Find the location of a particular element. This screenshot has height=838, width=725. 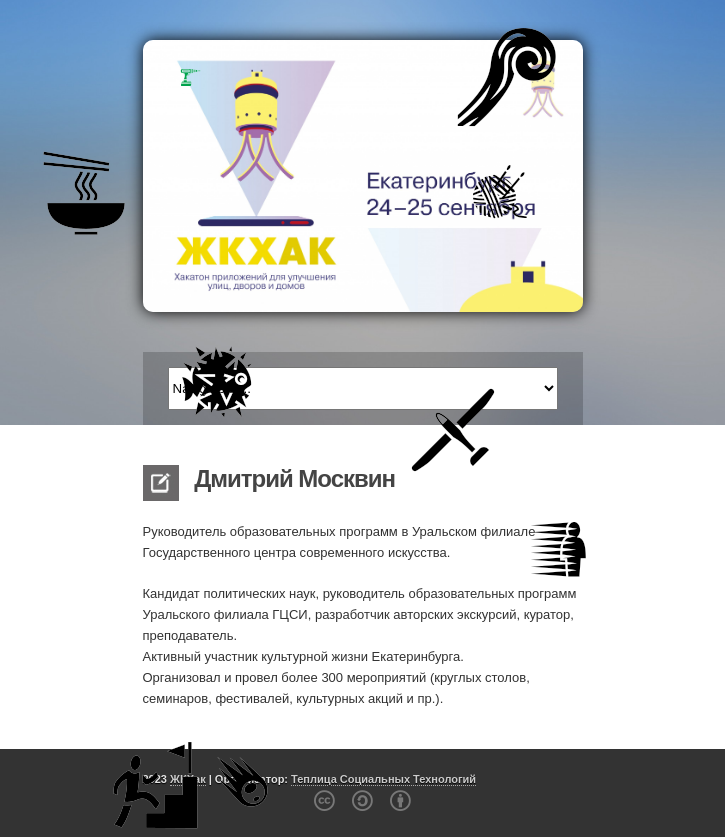

yarn or wool crafting material indicator is located at coordinates (500, 191).